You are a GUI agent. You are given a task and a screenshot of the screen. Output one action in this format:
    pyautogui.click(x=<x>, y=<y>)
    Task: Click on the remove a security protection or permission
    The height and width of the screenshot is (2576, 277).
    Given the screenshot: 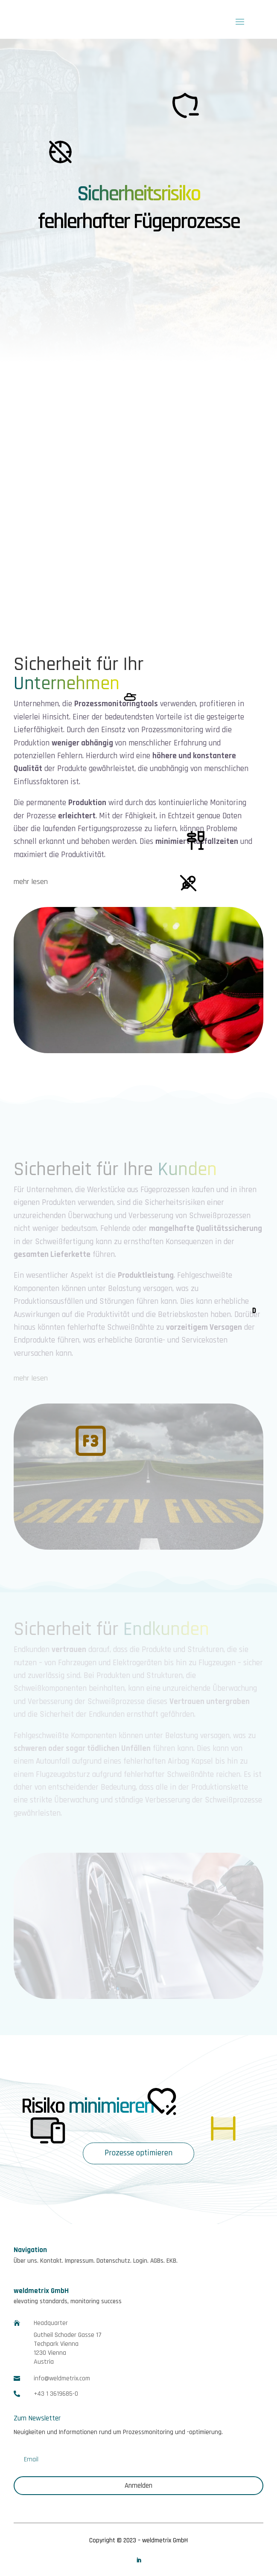 What is the action you would take?
    pyautogui.click(x=185, y=105)
    